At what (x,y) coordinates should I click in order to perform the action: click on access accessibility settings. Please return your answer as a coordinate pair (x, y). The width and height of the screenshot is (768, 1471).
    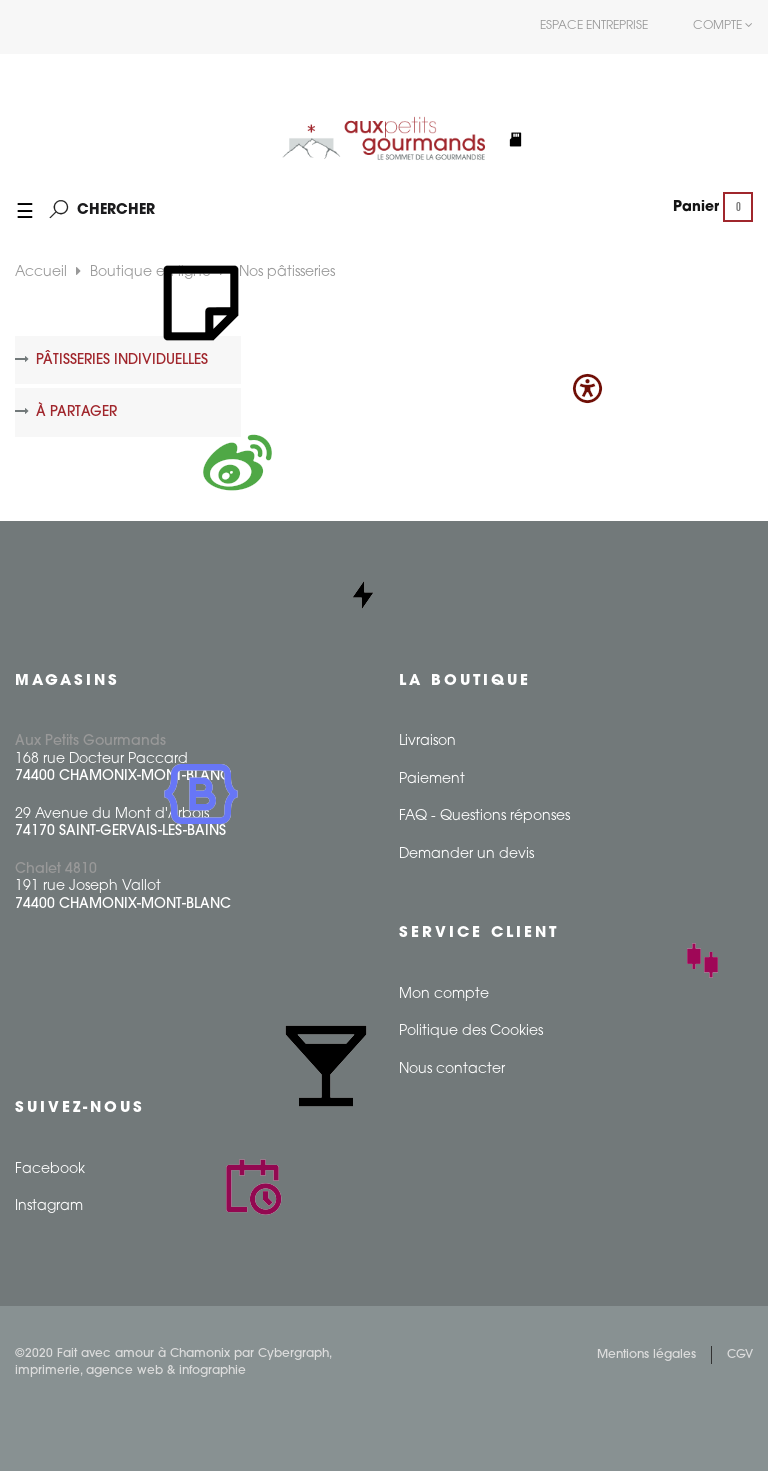
    Looking at the image, I should click on (587, 388).